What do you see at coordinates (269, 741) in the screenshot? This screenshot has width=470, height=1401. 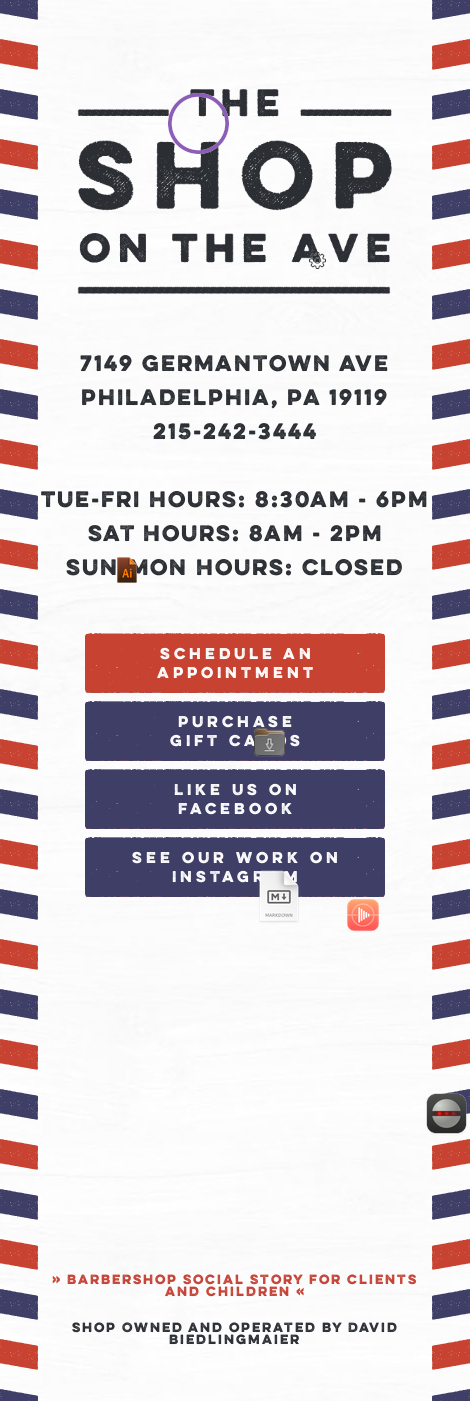 I see `access your downloads folder` at bounding box center [269, 741].